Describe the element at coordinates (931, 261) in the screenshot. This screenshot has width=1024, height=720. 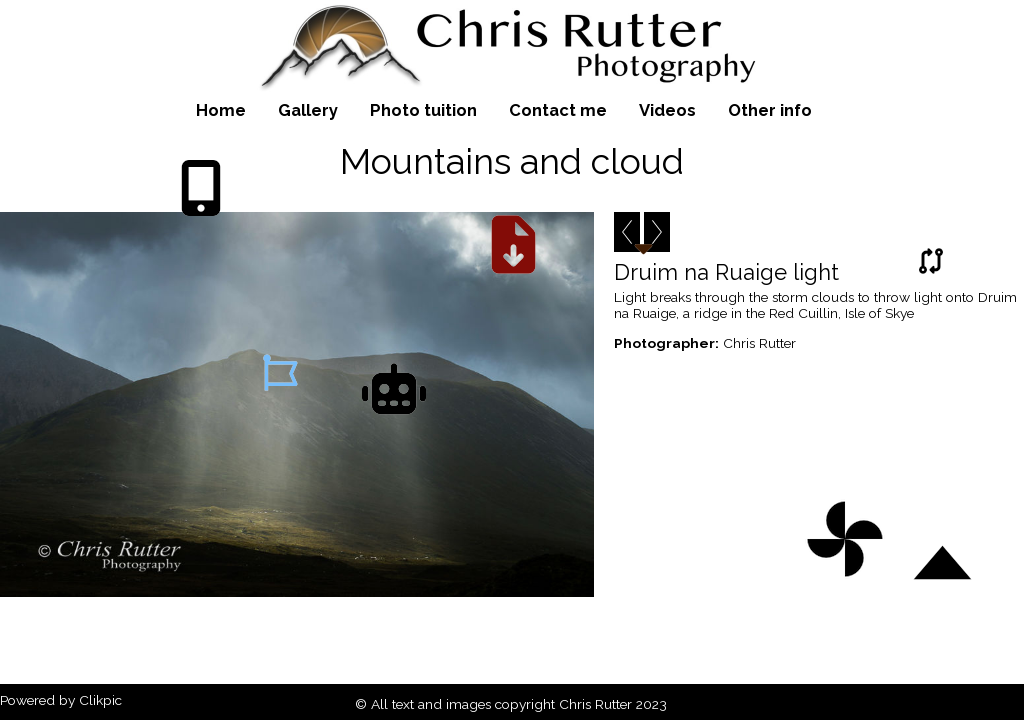
I see `compare code versions or branches` at that location.